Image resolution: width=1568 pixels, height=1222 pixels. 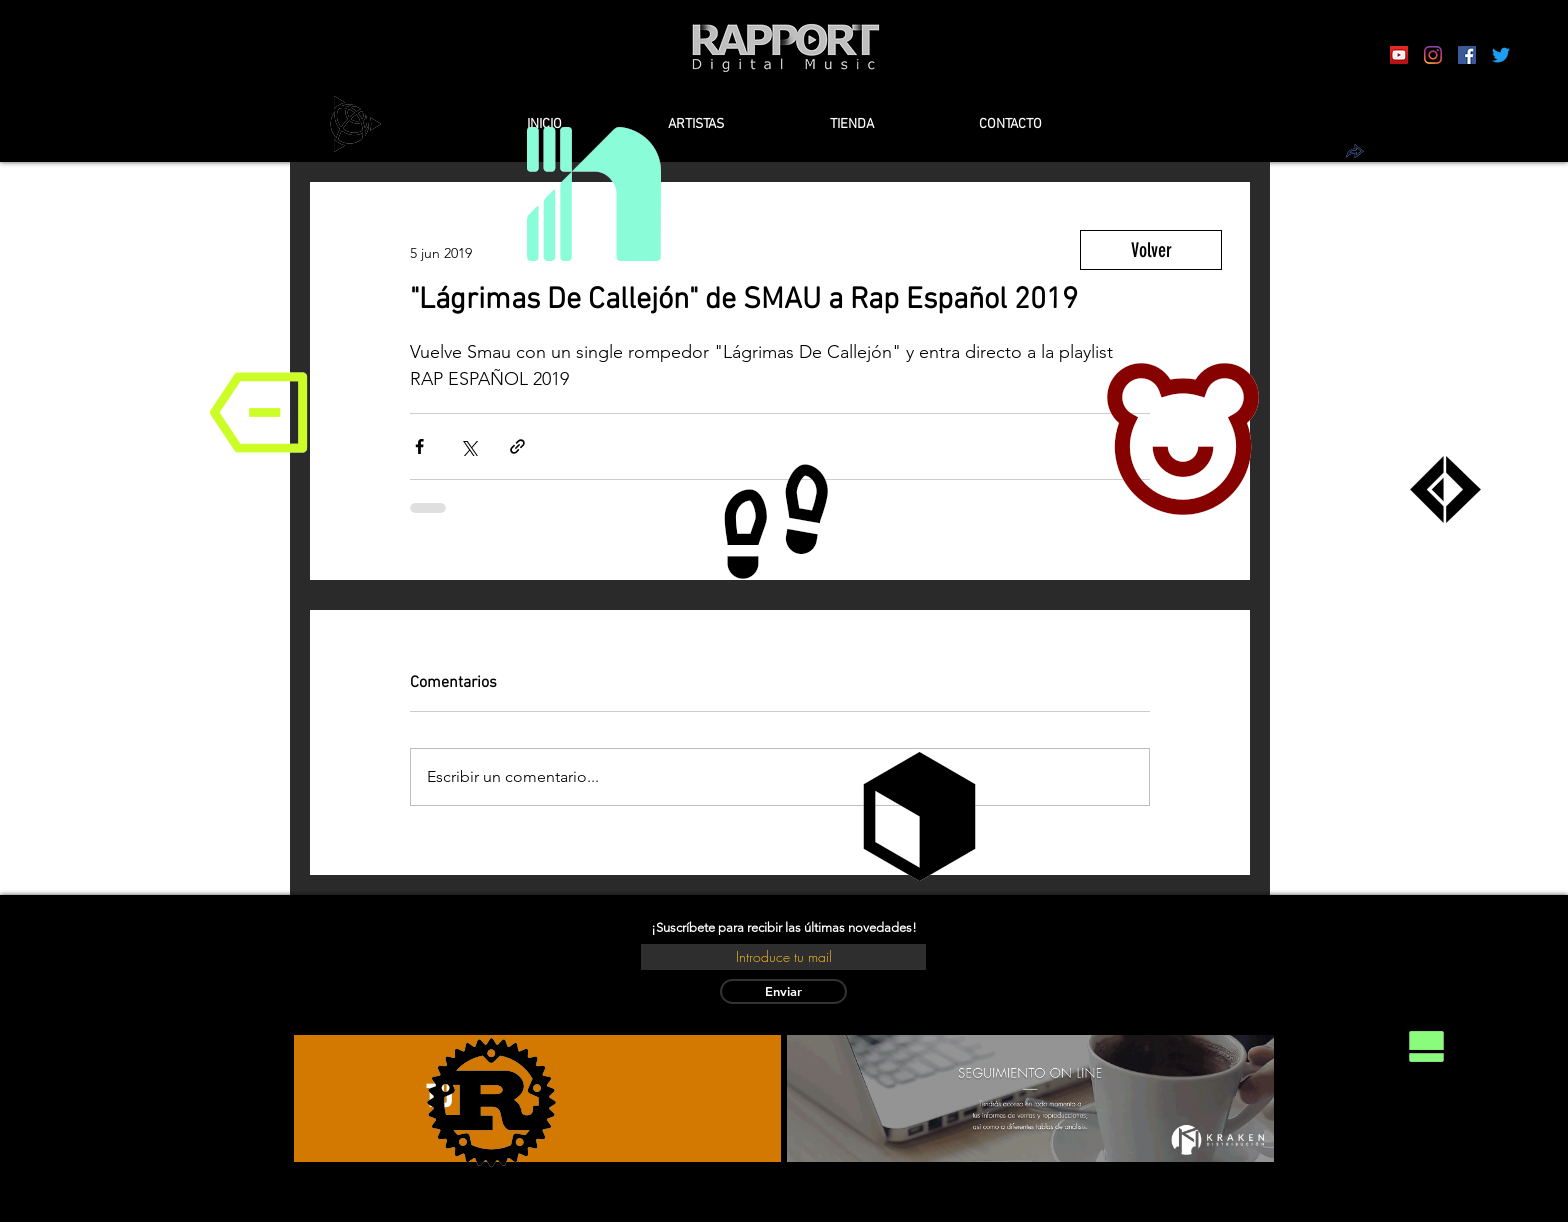 What do you see at coordinates (491, 1102) in the screenshot?
I see `rust programming language logo` at bounding box center [491, 1102].